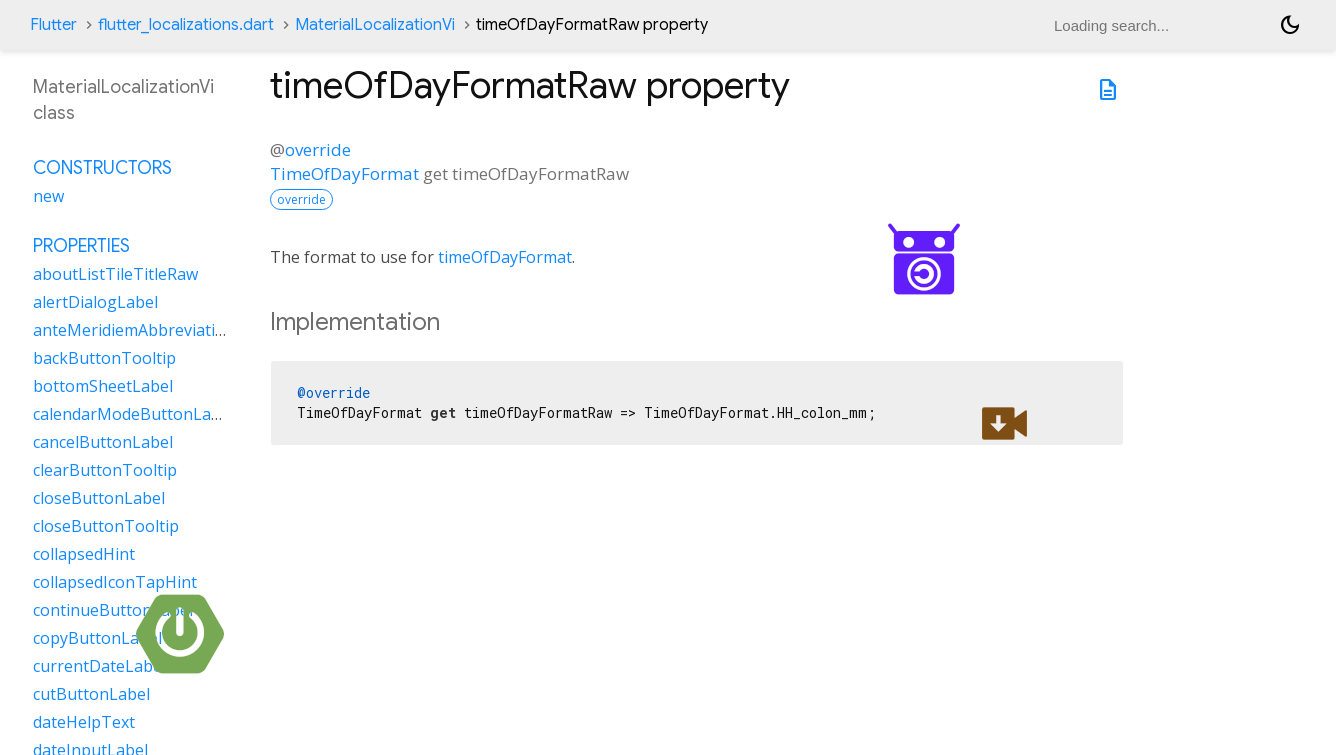  What do you see at coordinates (180, 634) in the screenshot?
I see `spring boot framework logo` at bounding box center [180, 634].